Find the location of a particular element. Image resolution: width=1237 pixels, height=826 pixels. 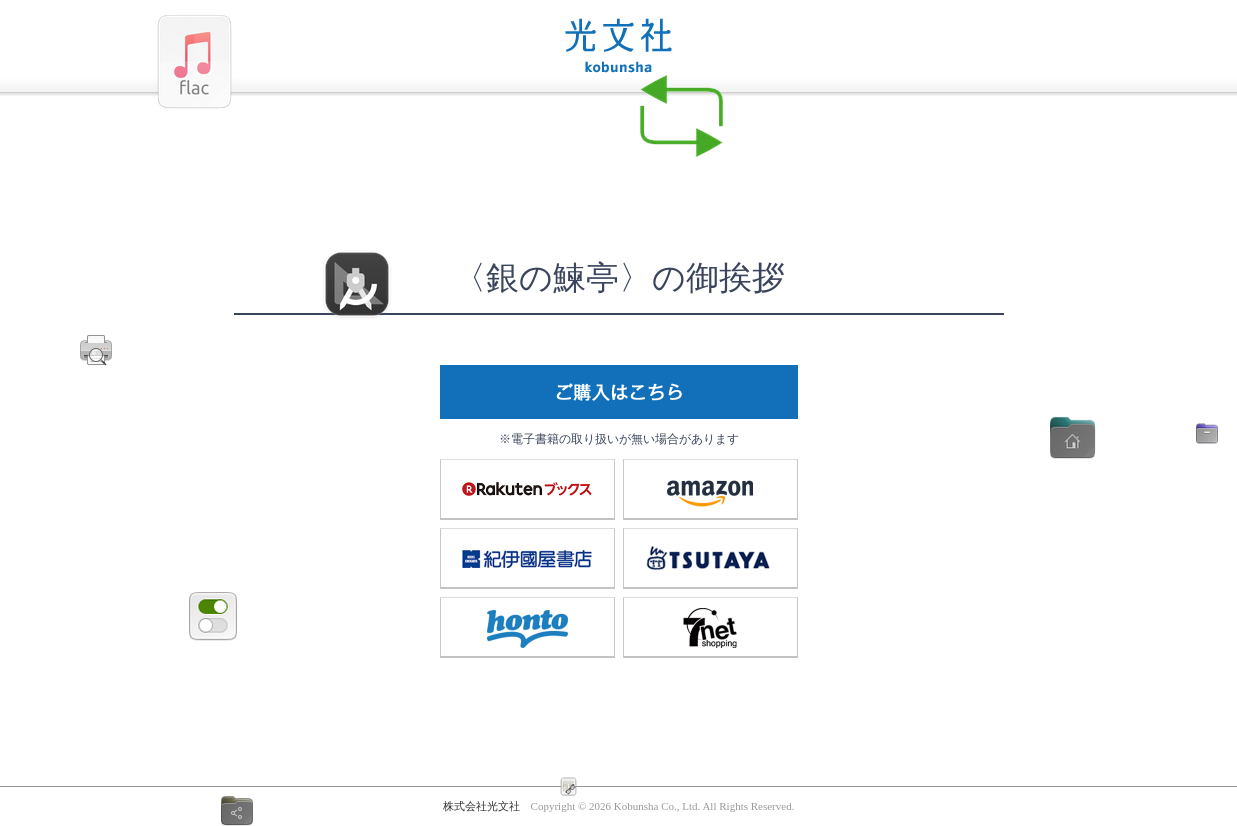

open the file manager application is located at coordinates (1207, 433).